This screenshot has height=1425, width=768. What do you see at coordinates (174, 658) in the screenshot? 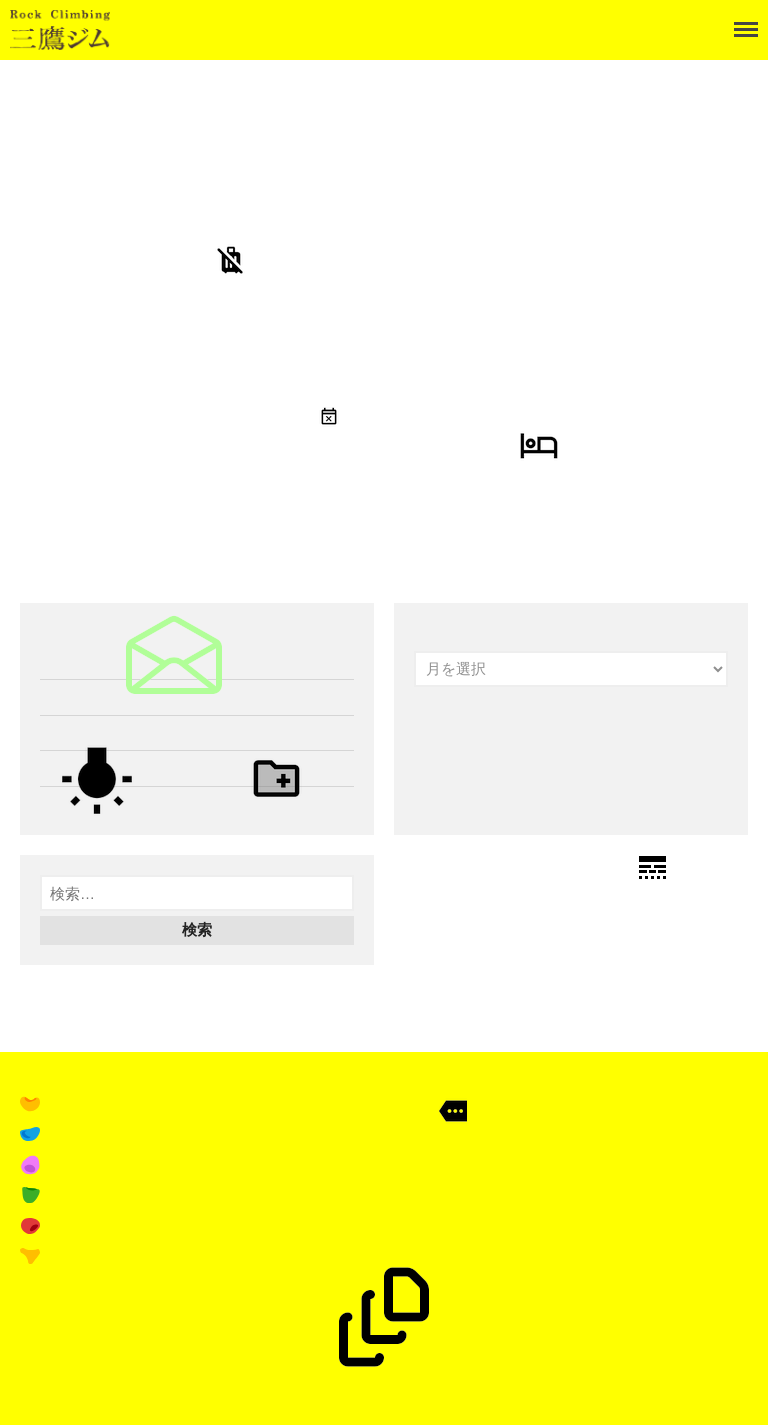
I see `view read messages` at bounding box center [174, 658].